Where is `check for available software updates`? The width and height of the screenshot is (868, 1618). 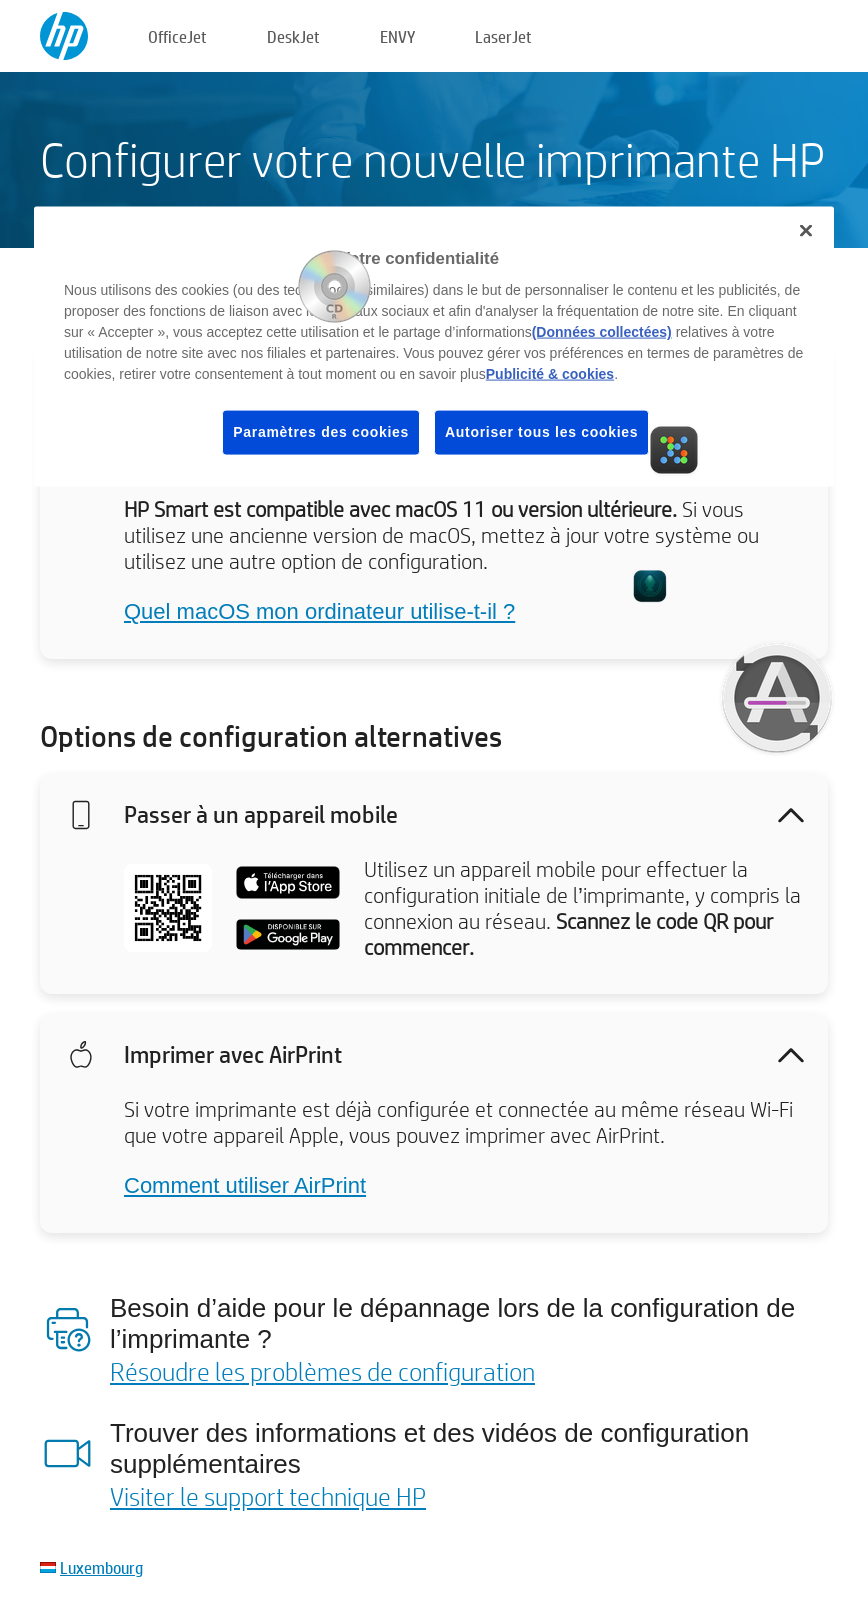
check for available software updates is located at coordinates (777, 698).